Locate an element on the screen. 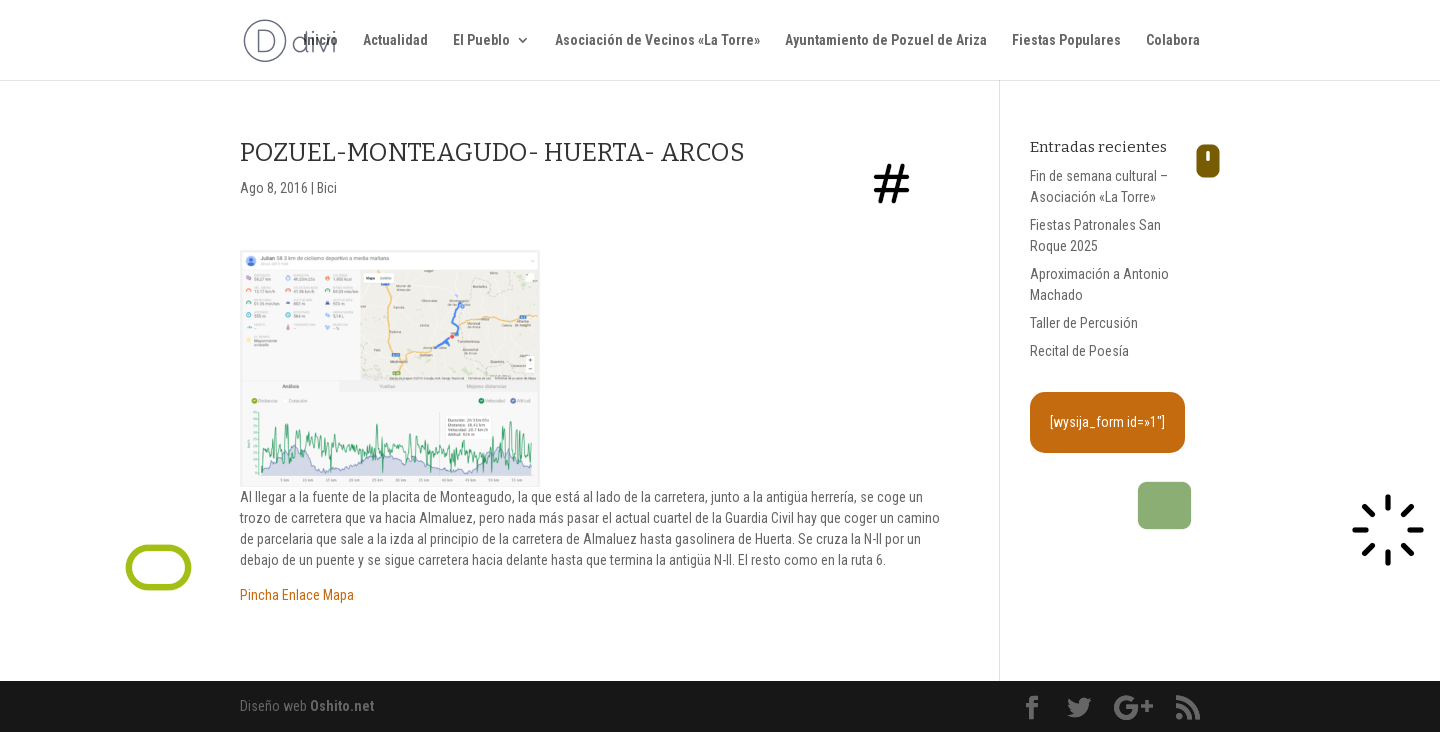  add or search by hashtag is located at coordinates (891, 183).